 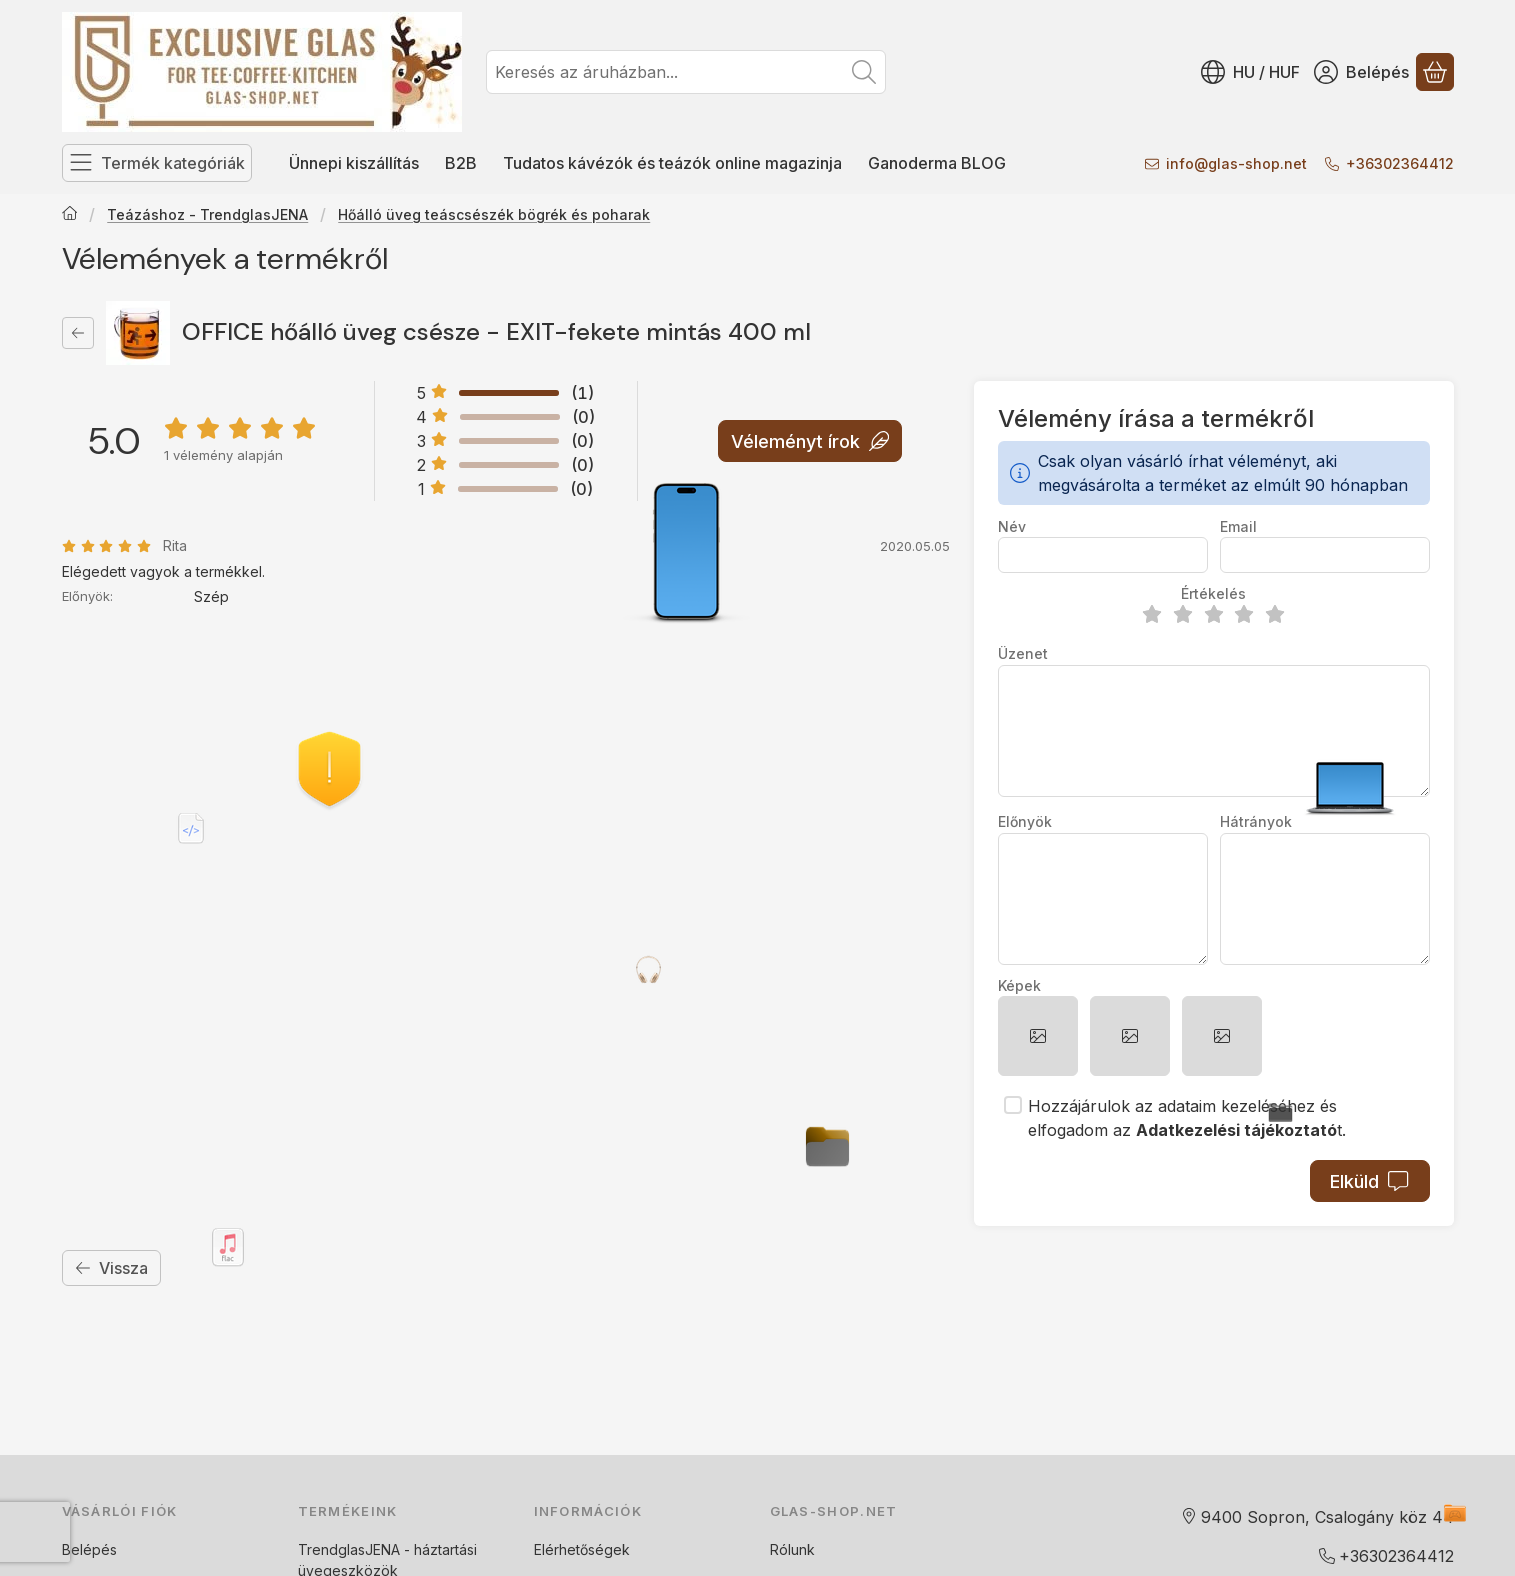 What do you see at coordinates (329, 771) in the screenshot?
I see `indicates medium security level or partial protection` at bounding box center [329, 771].